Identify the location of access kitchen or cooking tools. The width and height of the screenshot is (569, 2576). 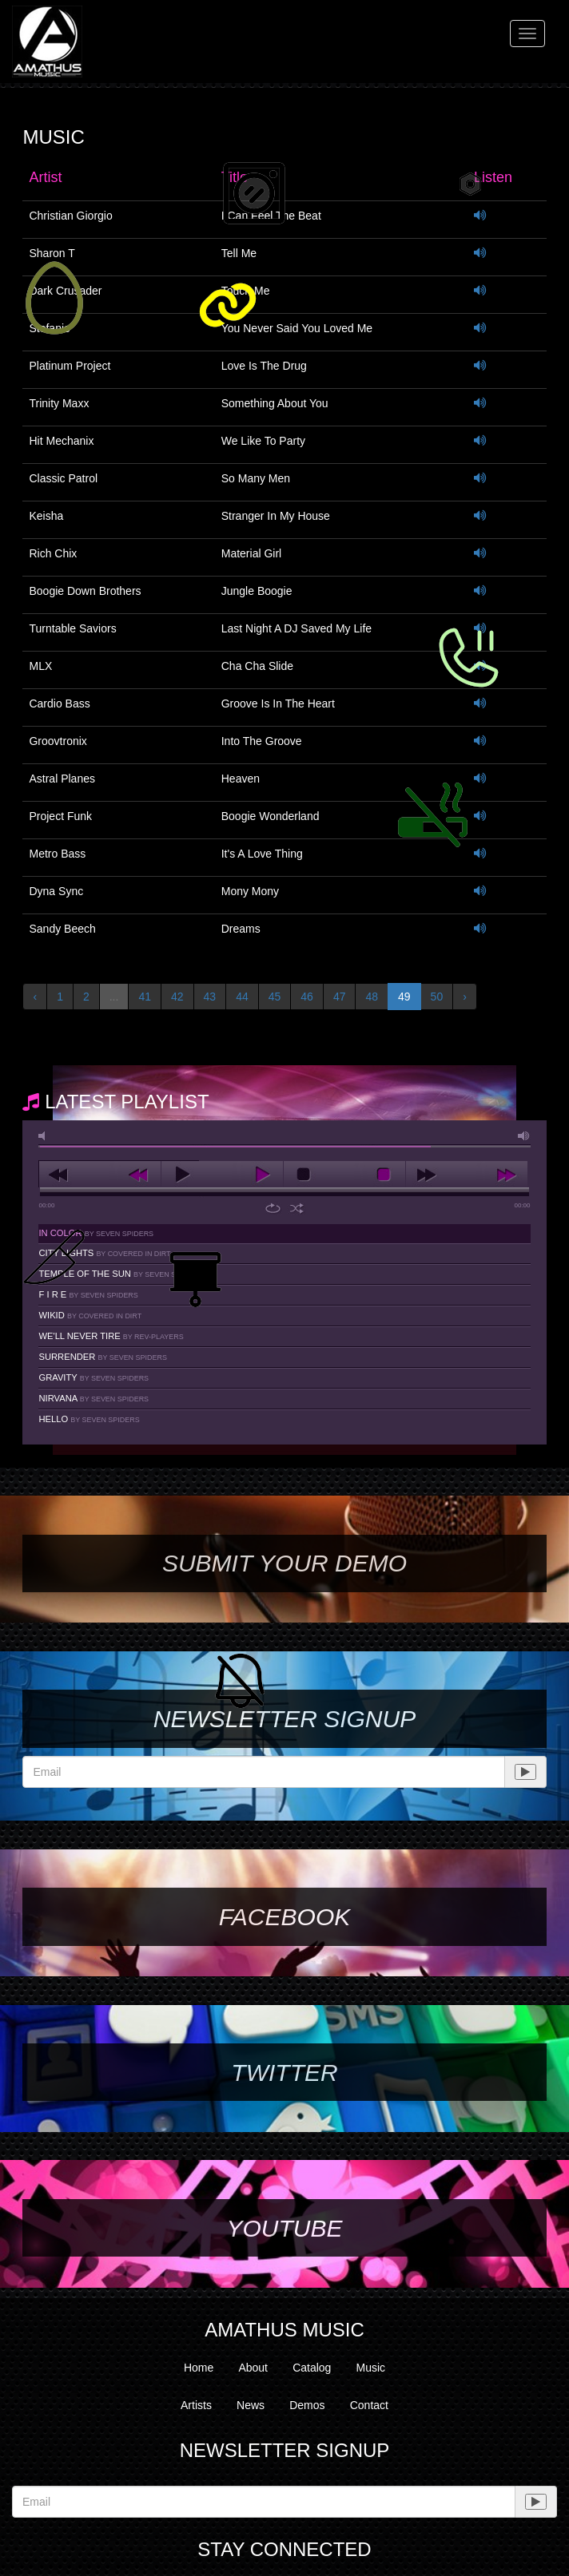
(54, 1258).